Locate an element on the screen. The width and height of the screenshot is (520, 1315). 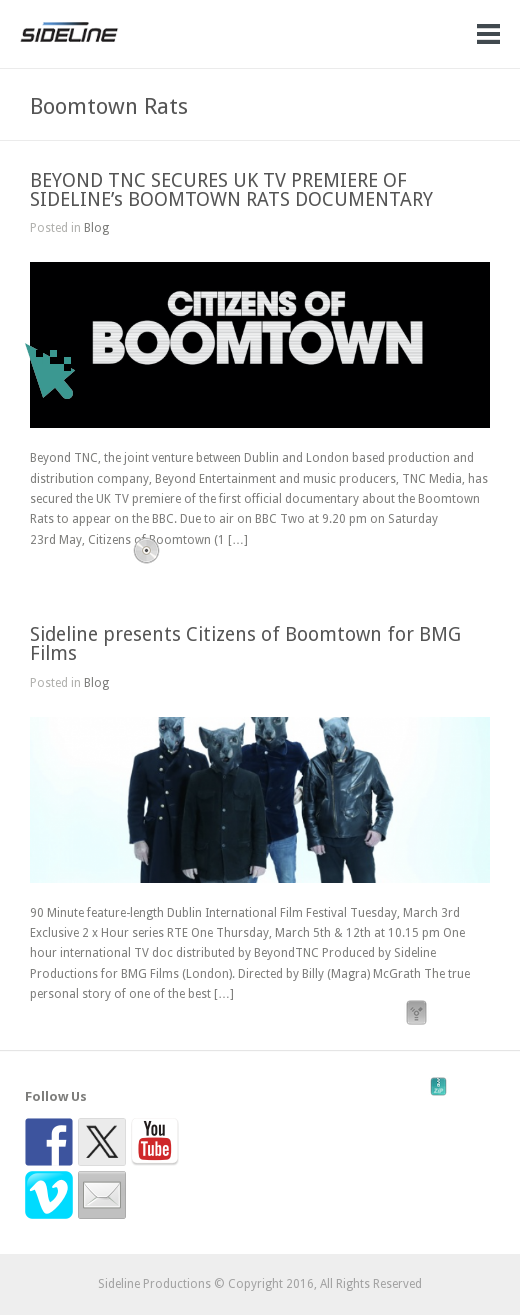
open a compressed zip archive is located at coordinates (438, 1086).